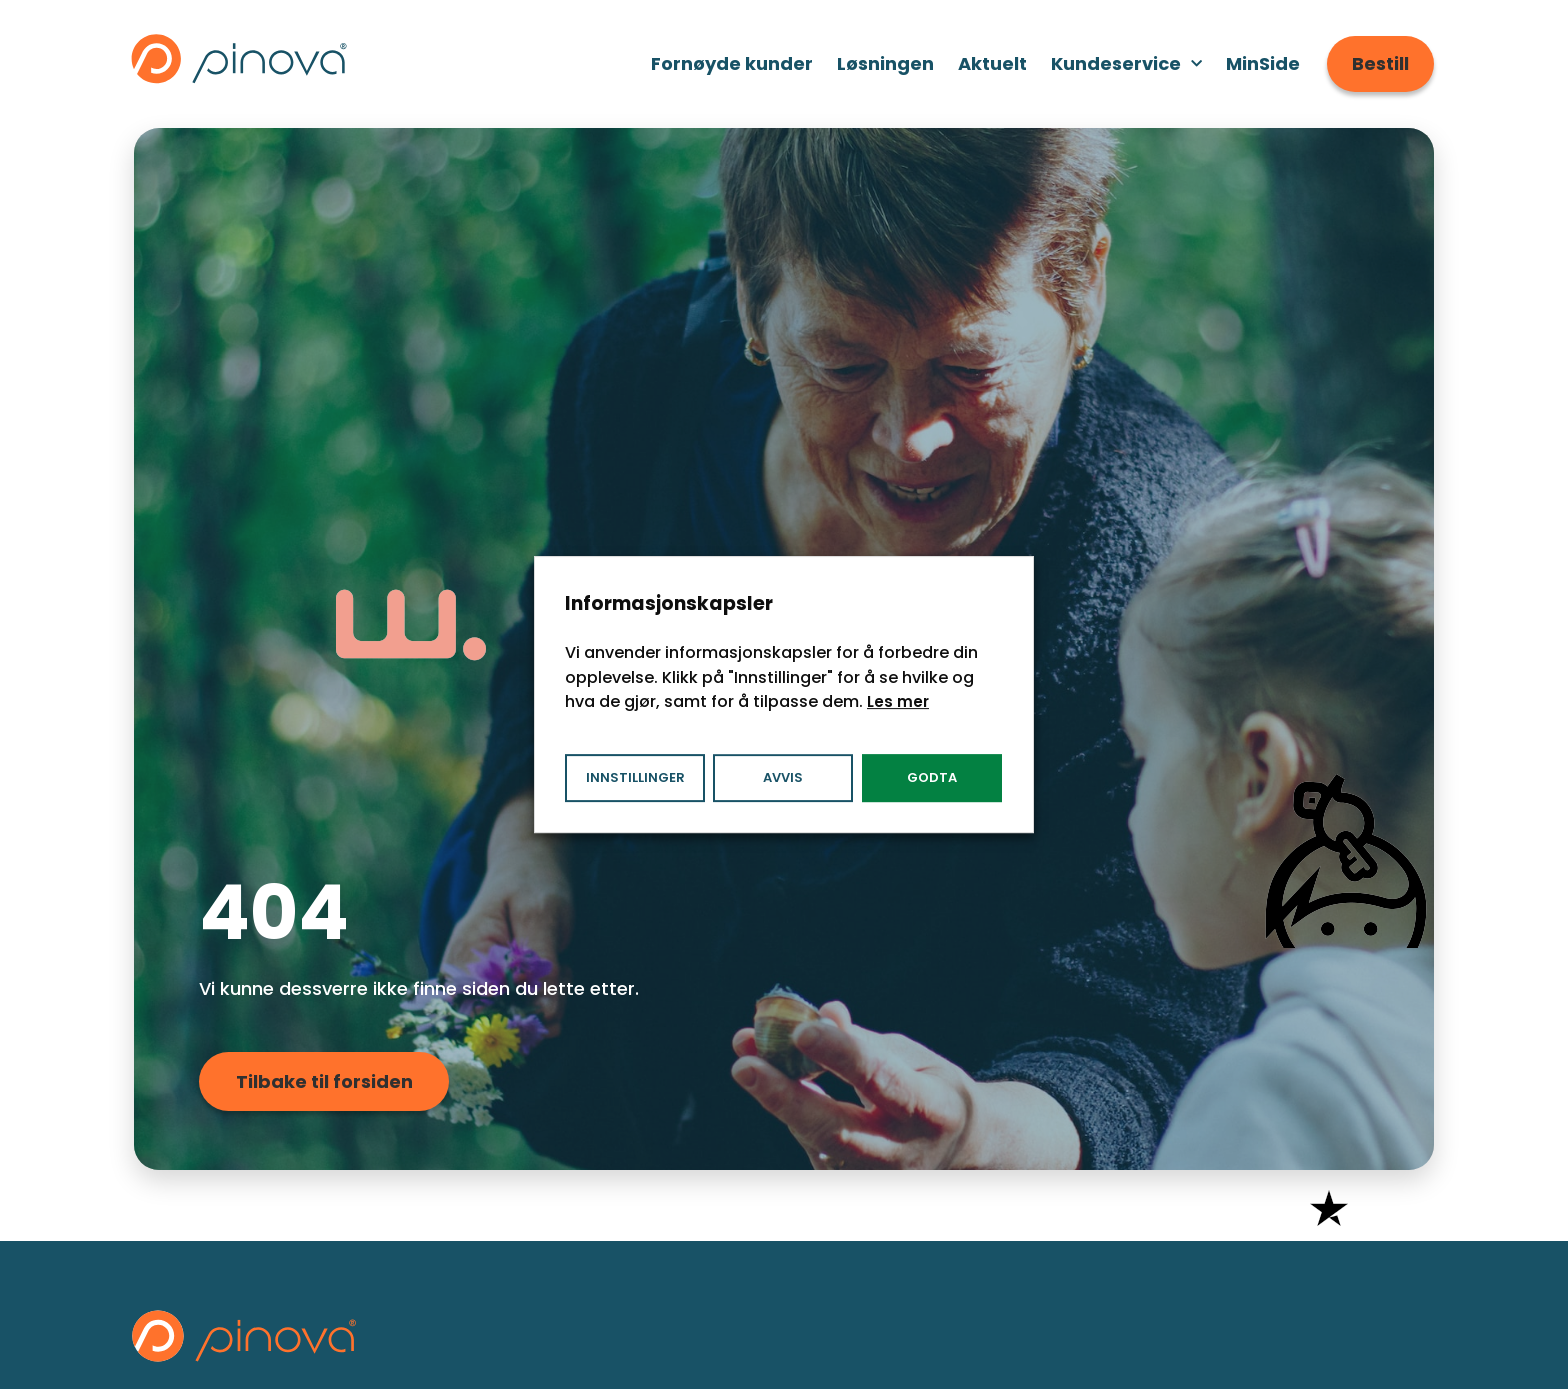 This screenshot has height=1389, width=1568. Describe the element at coordinates (1329, 1208) in the screenshot. I see `view trustpilot reviews` at that location.